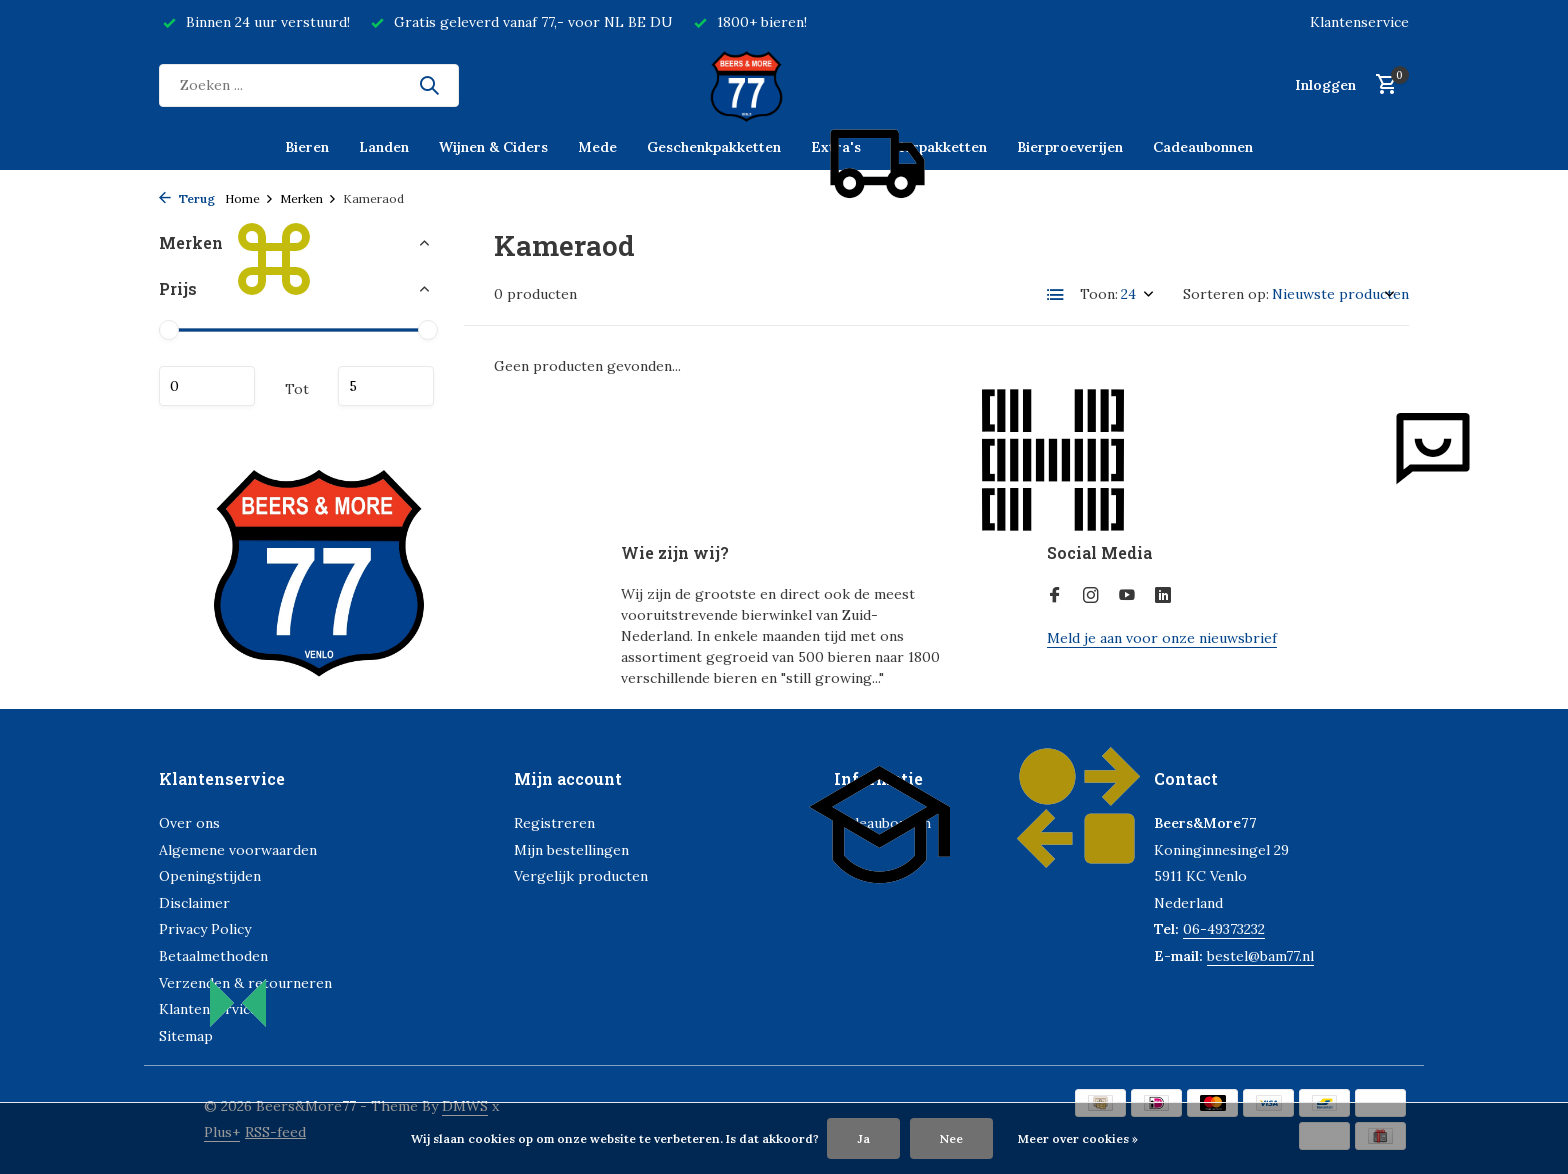  I want to click on collapse or contract a panel horizontally, so click(238, 1003).